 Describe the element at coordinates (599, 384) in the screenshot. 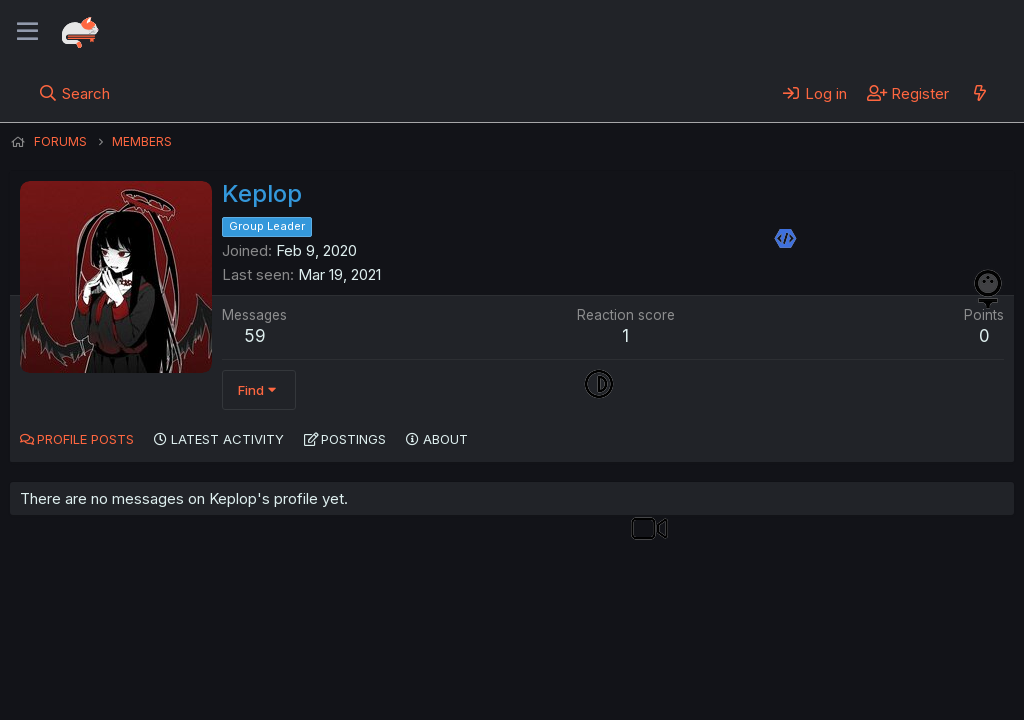

I see `adjust display contrast settings` at that location.